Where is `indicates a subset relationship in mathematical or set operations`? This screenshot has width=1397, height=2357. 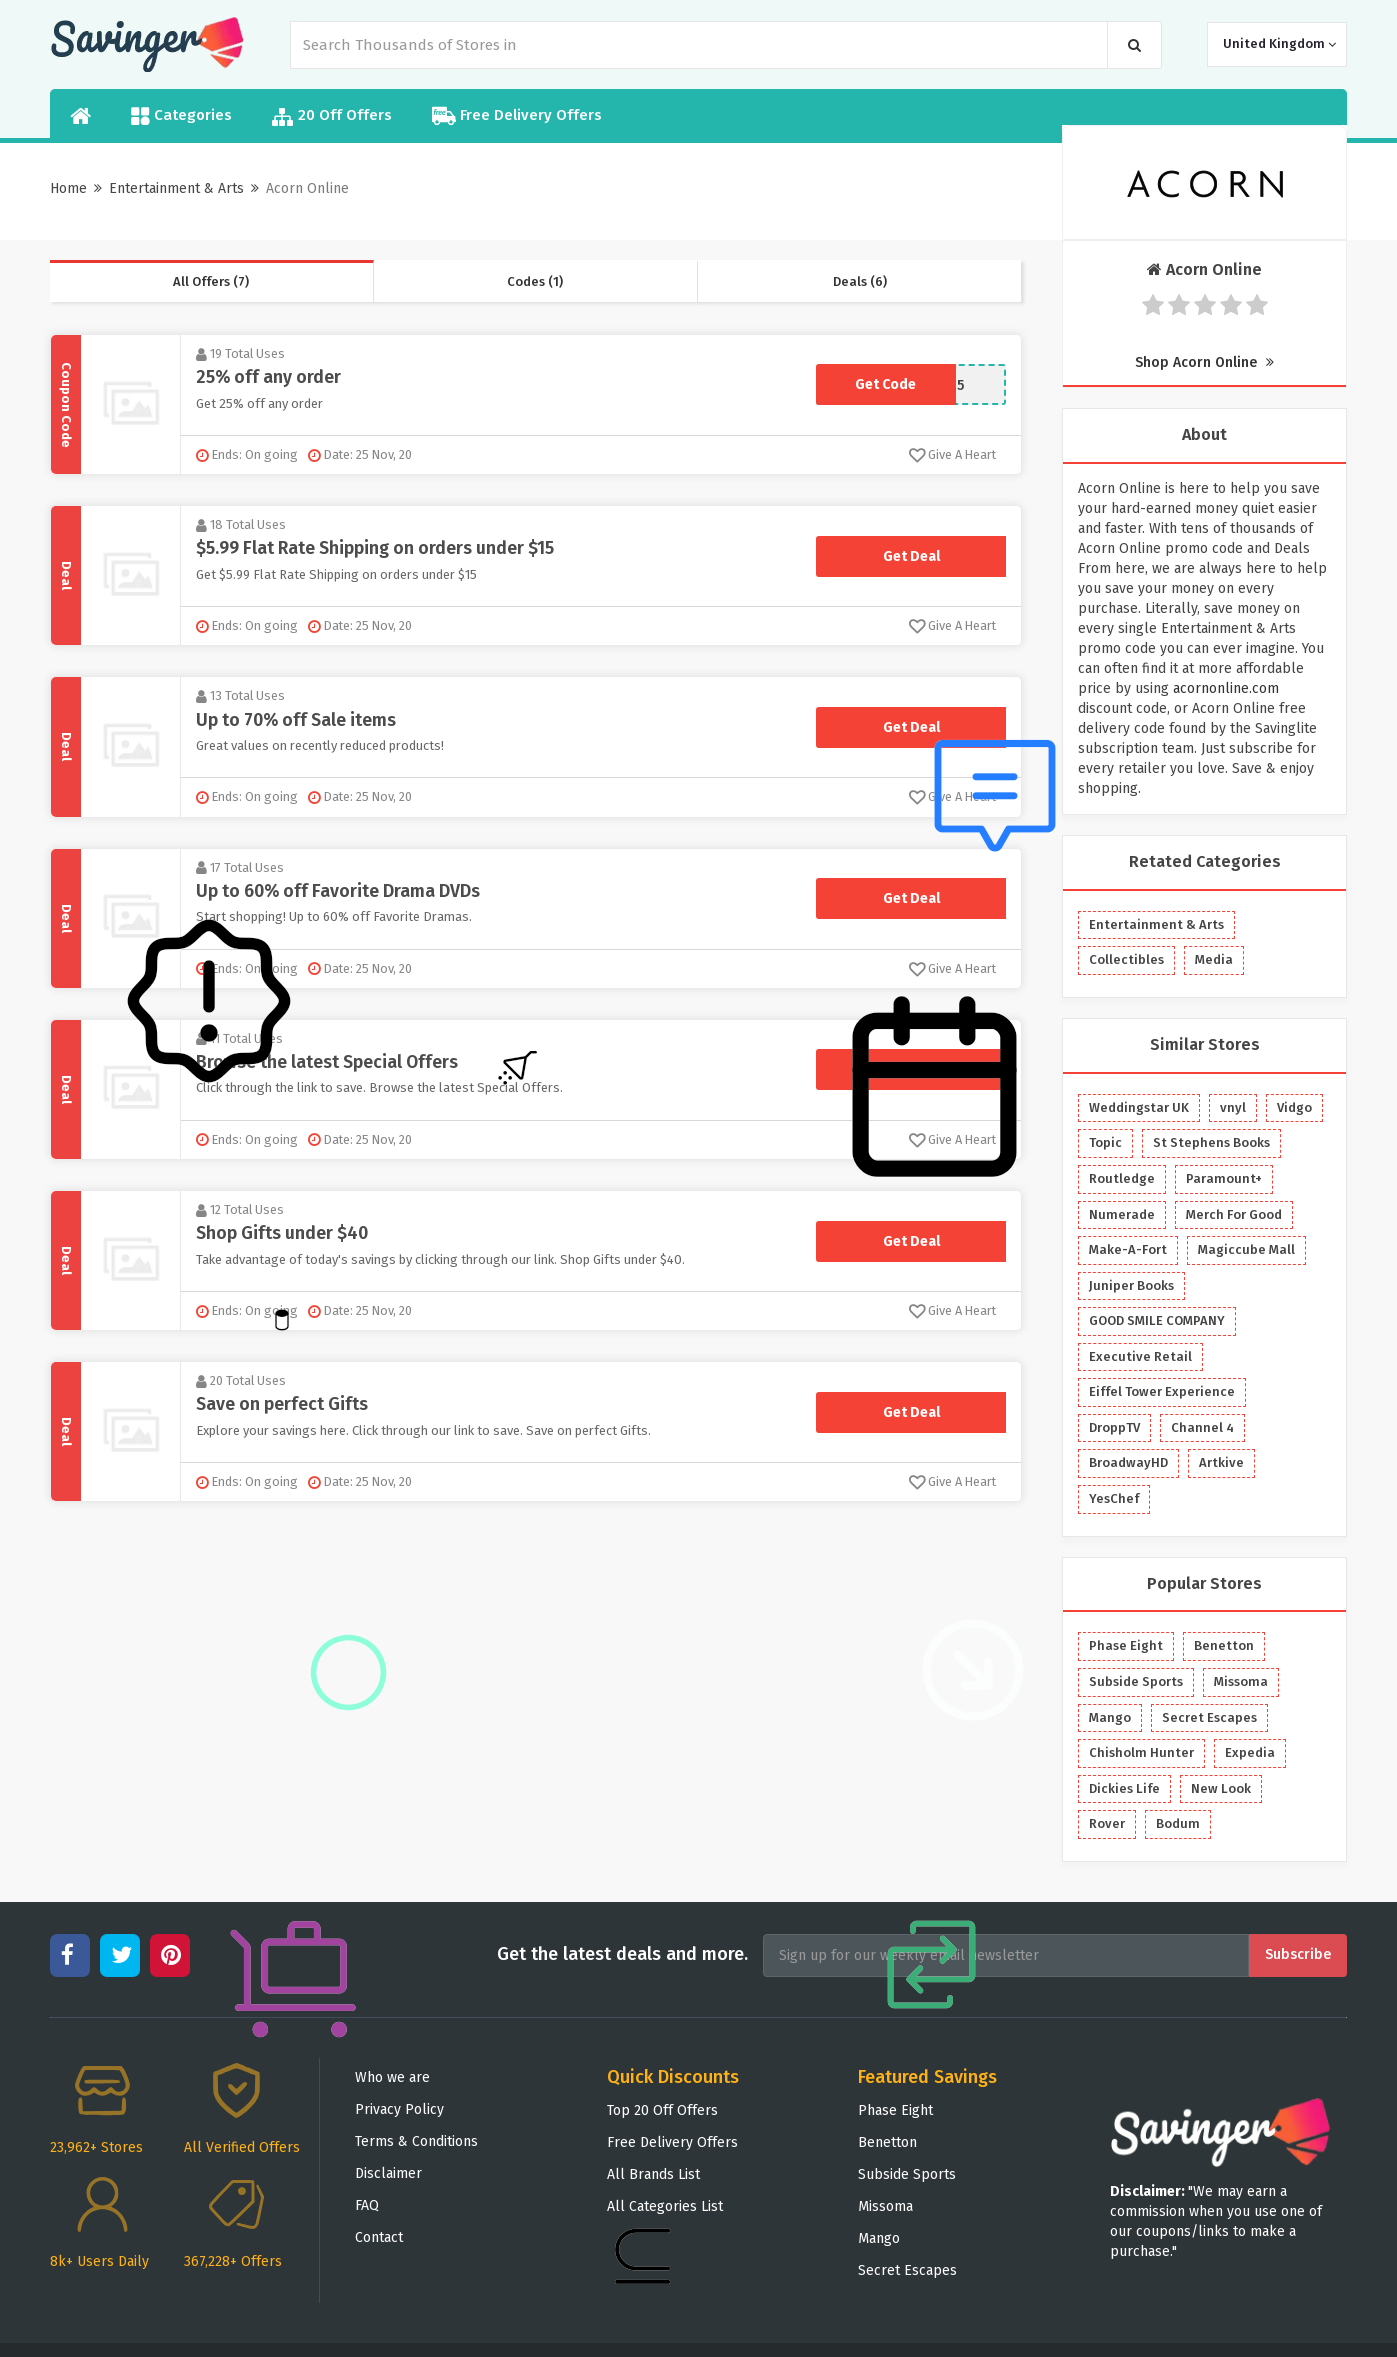 indicates a subset relationship in mathematical or set operations is located at coordinates (644, 2255).